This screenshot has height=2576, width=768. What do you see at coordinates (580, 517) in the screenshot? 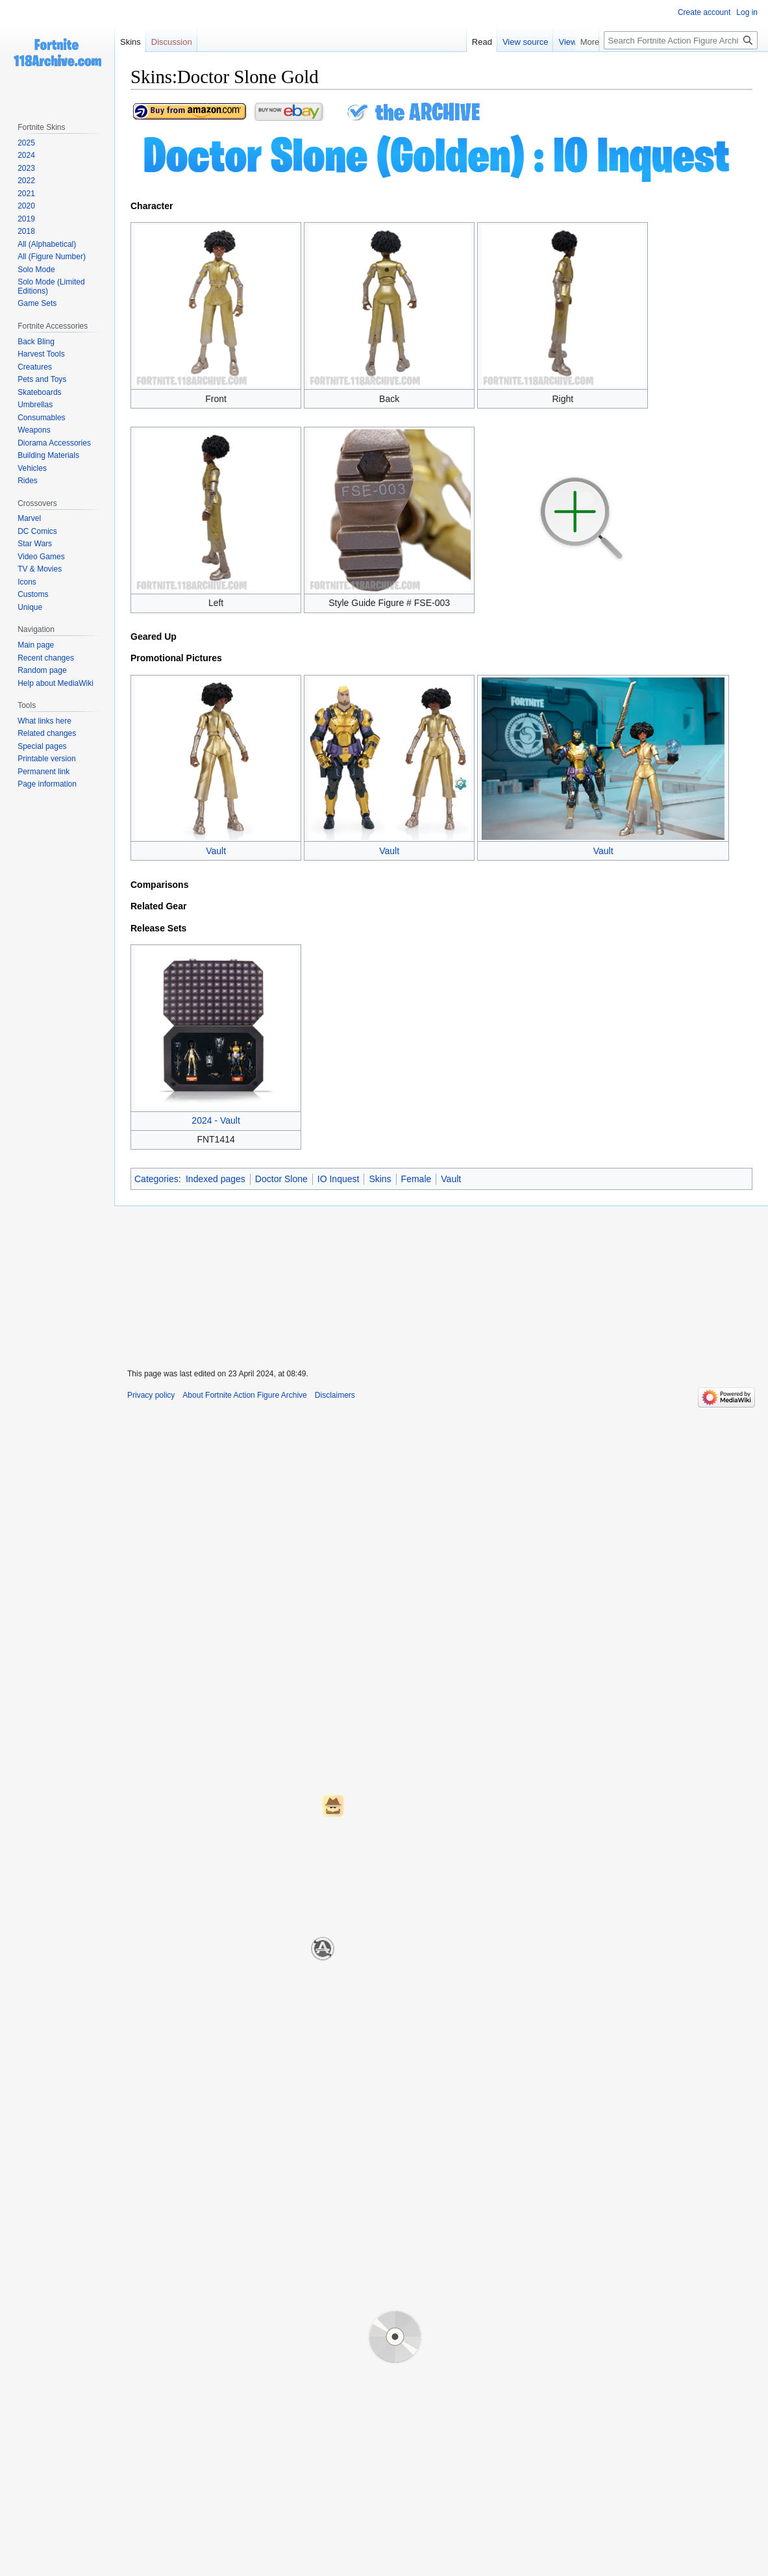
I see `zoom in to view content closer` at bounding box center [580, 517].